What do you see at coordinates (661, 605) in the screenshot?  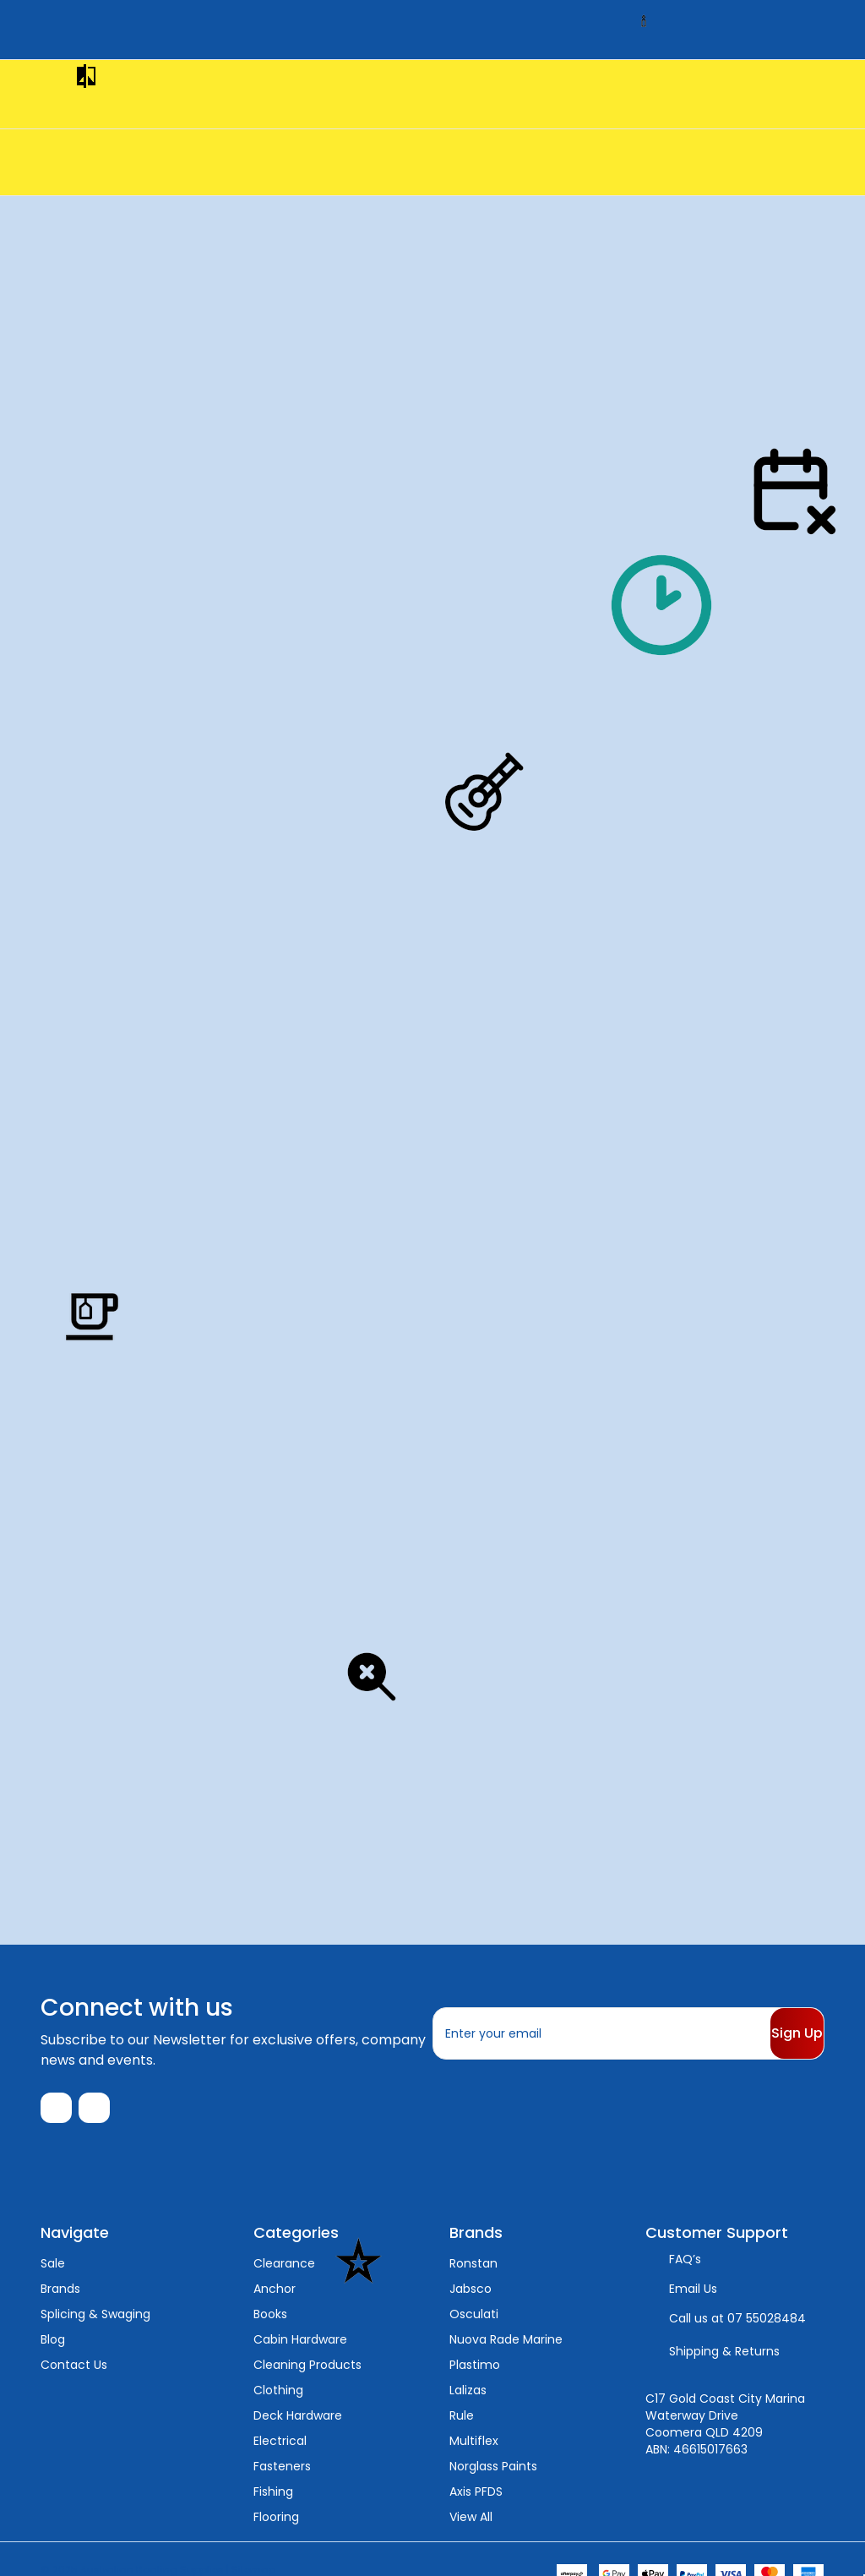 I see `view current time` at bounding box center [661, 605].